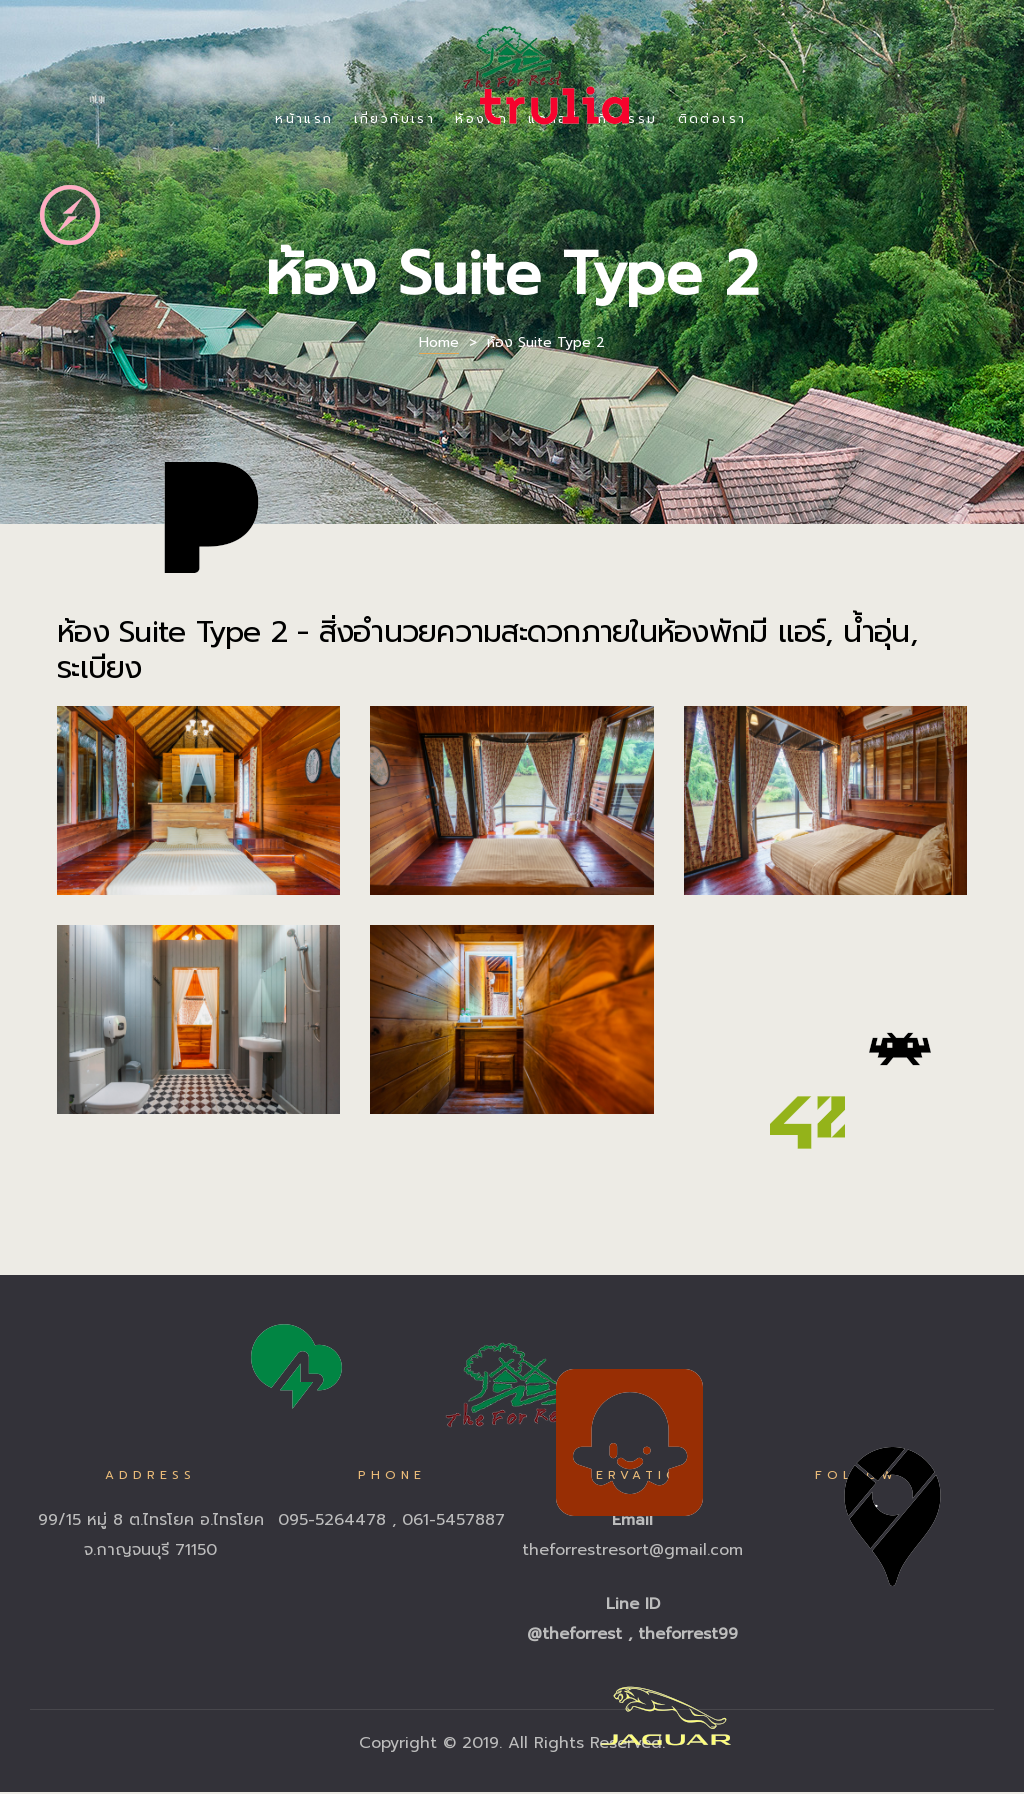 The height and width of the screenshot is (1794, 1024). Describe the element at coordinates (892, 1516) in the screenshot. I see `open Google Maps` at that location.